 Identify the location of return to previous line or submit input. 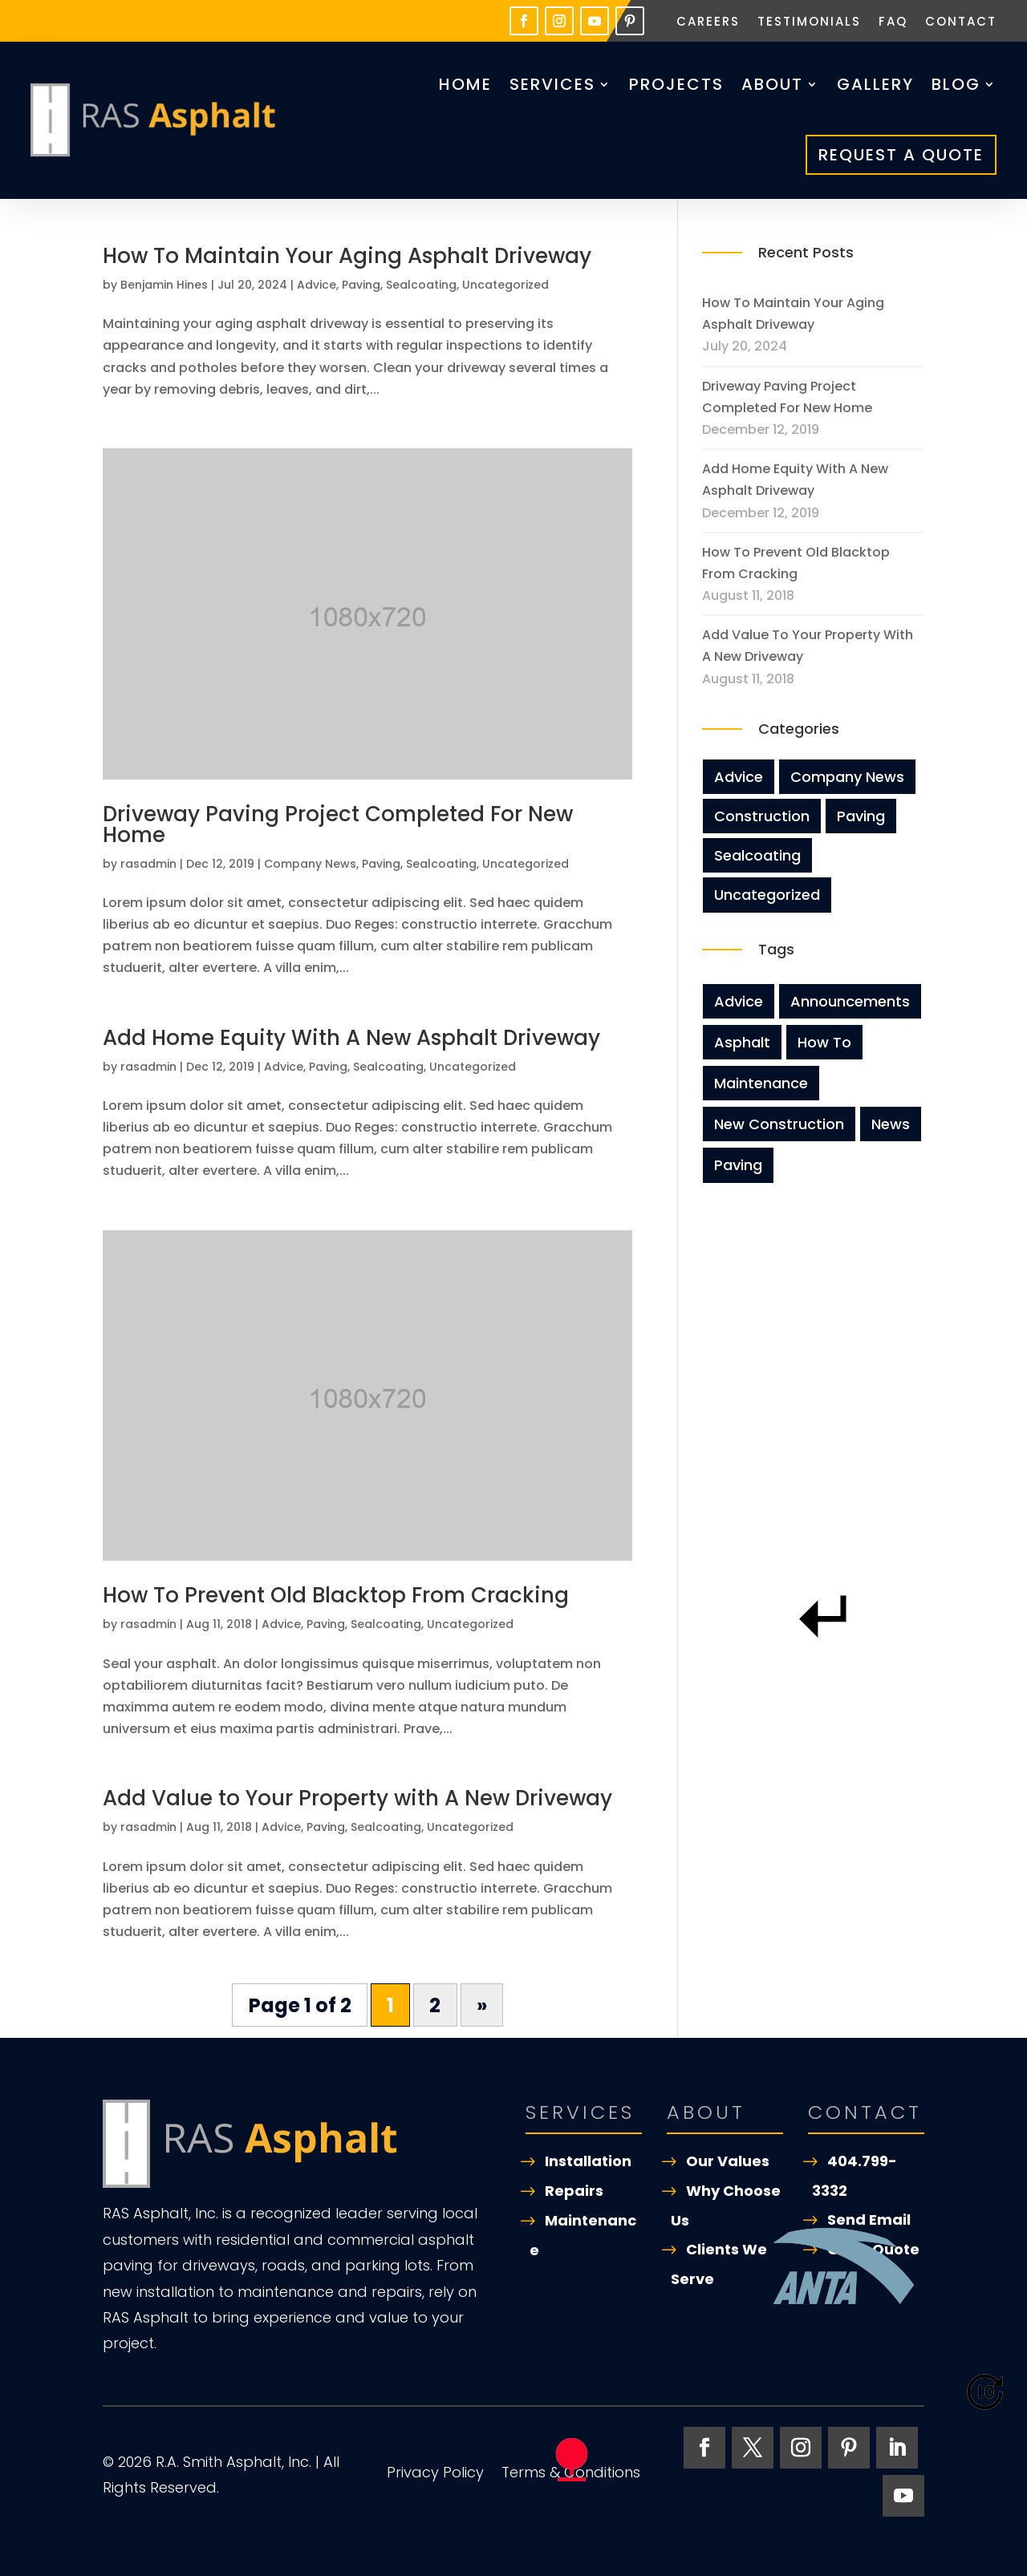
(826, 1616).